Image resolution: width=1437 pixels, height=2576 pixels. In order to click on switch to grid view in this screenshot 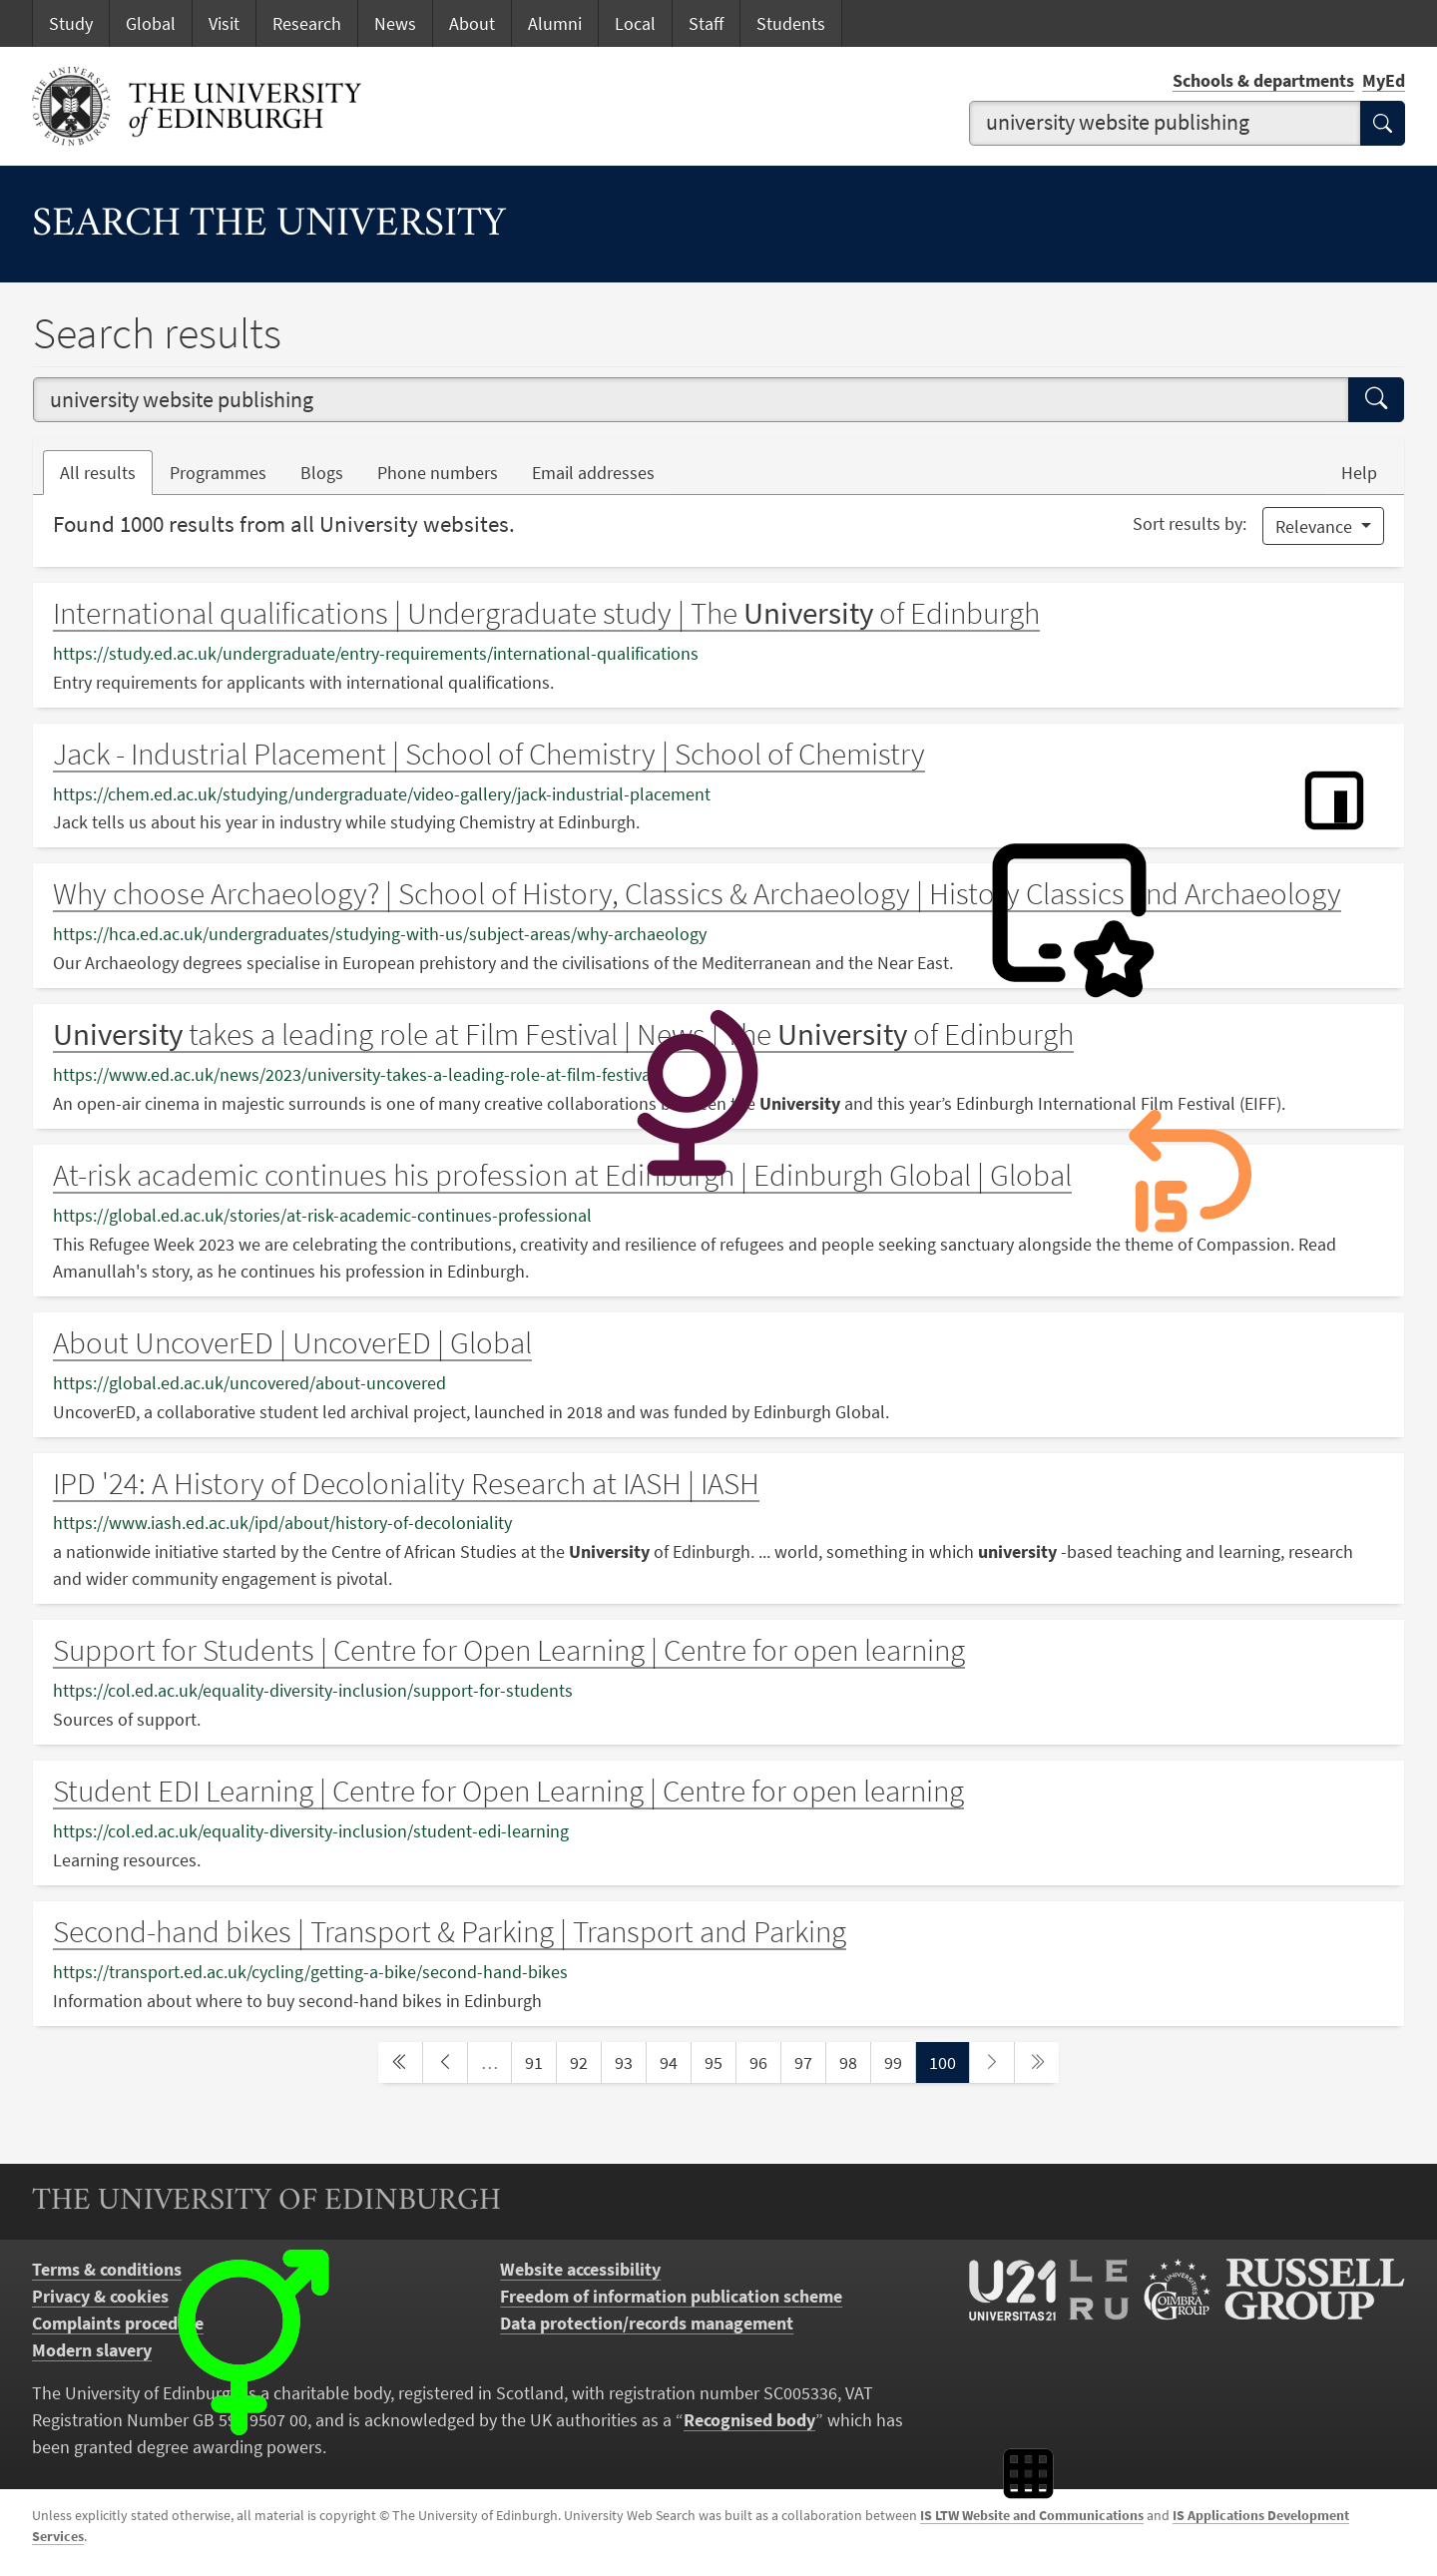, I will do `click(1028, 2473)`.